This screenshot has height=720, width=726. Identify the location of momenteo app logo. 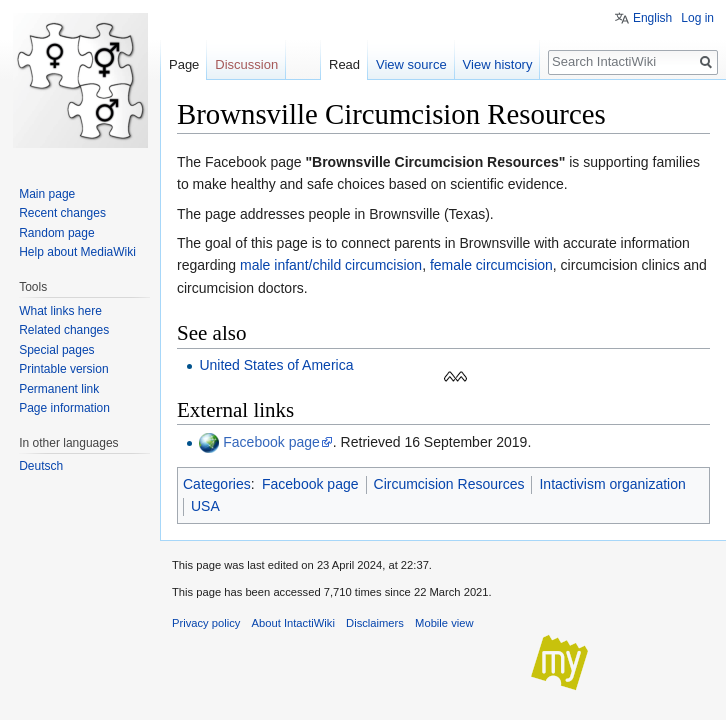
(455, 376).